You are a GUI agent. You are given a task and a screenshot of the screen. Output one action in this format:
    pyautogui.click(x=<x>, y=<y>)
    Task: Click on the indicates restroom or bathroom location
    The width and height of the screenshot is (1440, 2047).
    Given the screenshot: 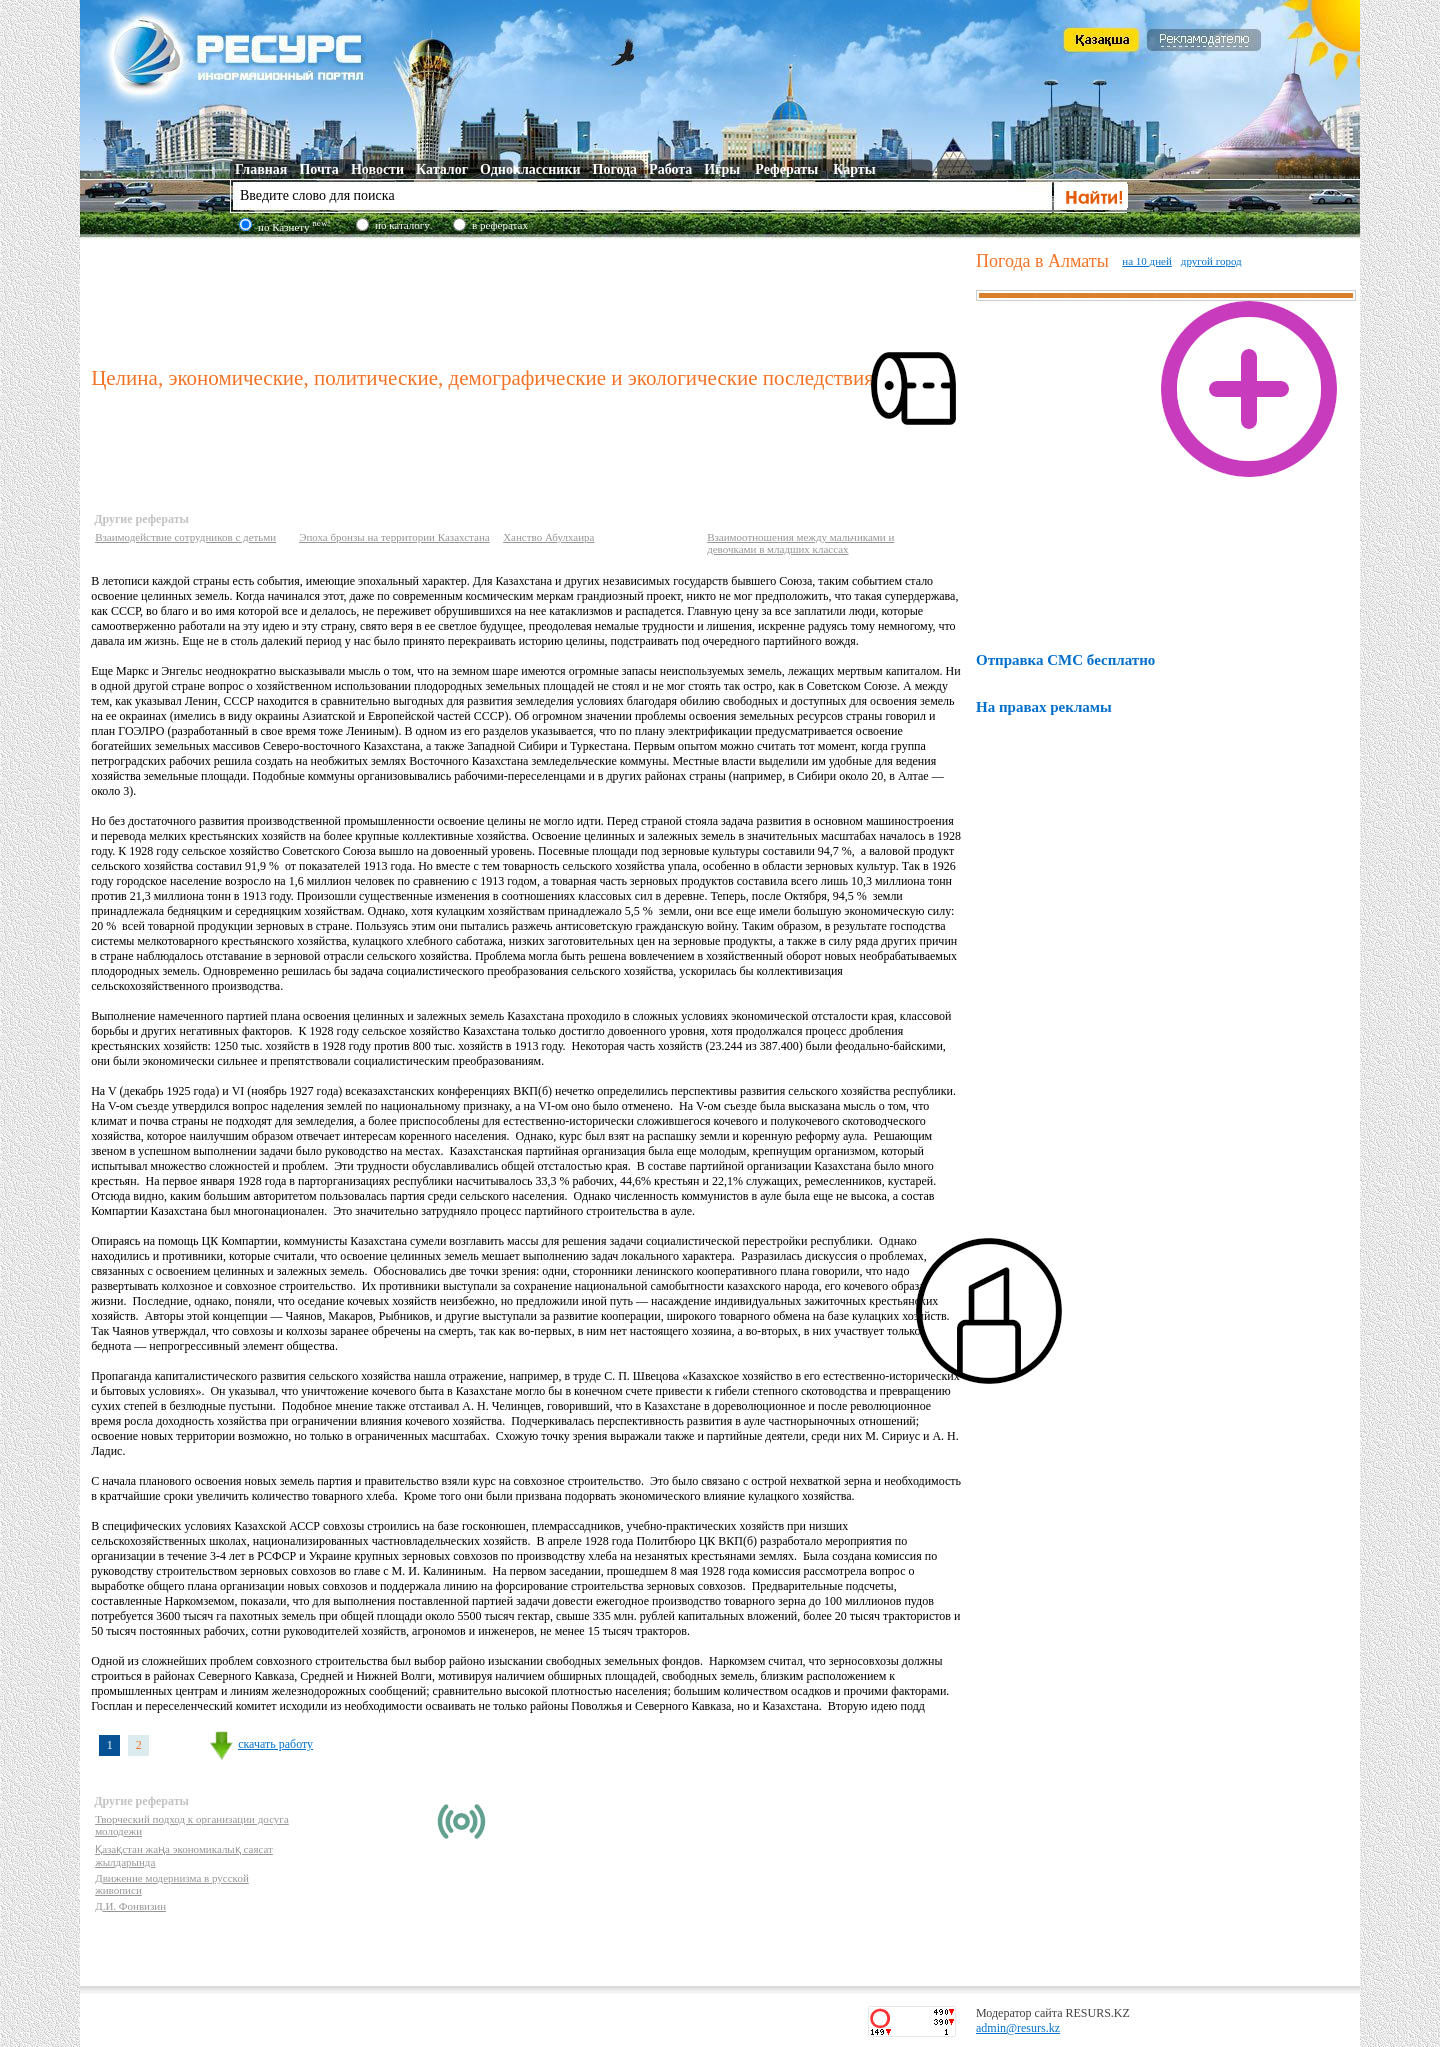 What is the action you would take?
    pyautogui.click(x=913, y=388)
    